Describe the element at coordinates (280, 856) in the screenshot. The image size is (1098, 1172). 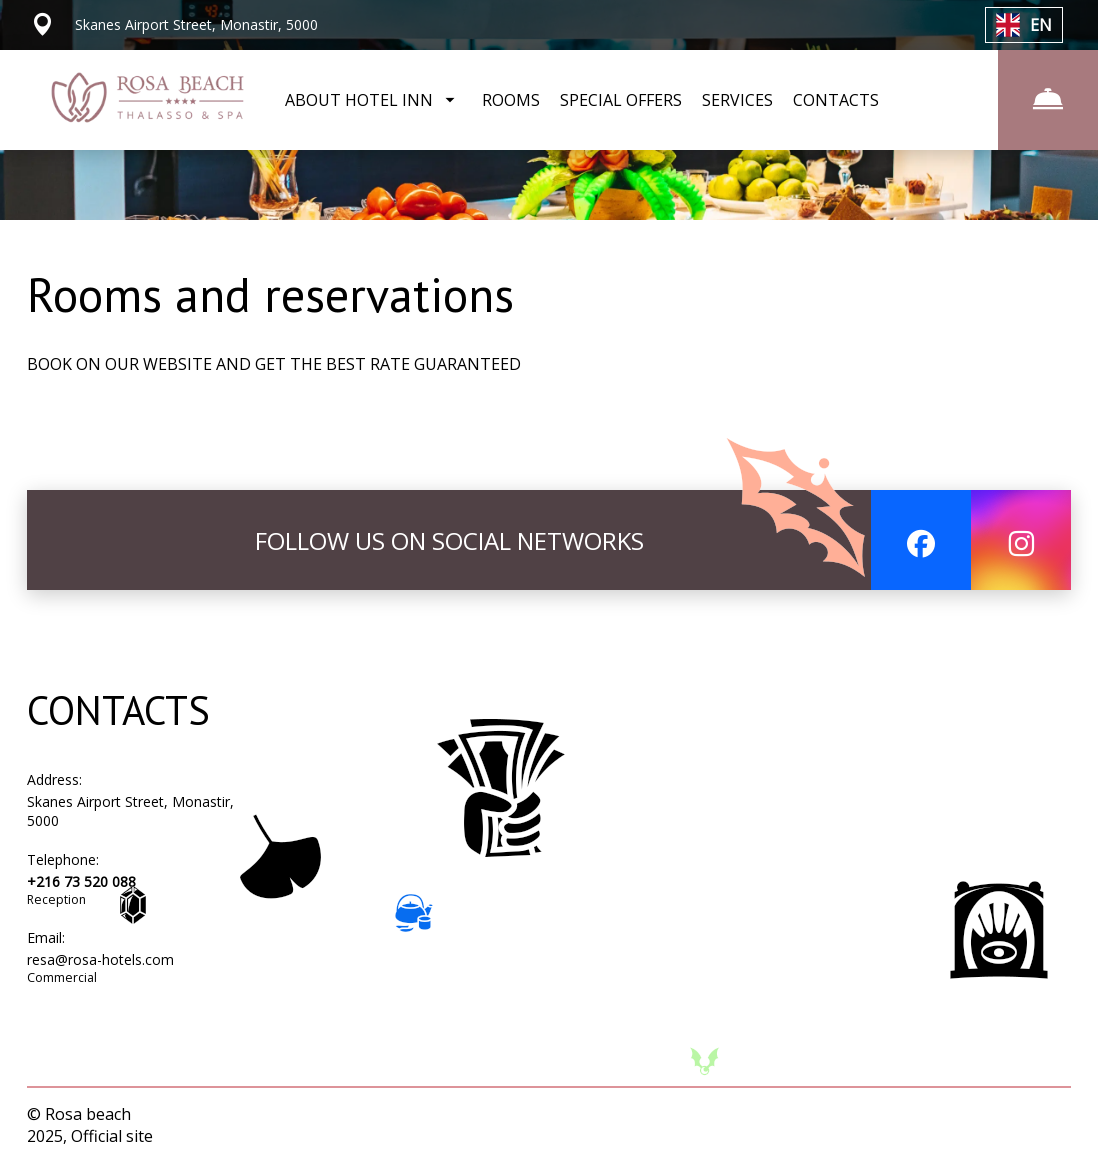
I see `nature or botanical category indicator` at that location.